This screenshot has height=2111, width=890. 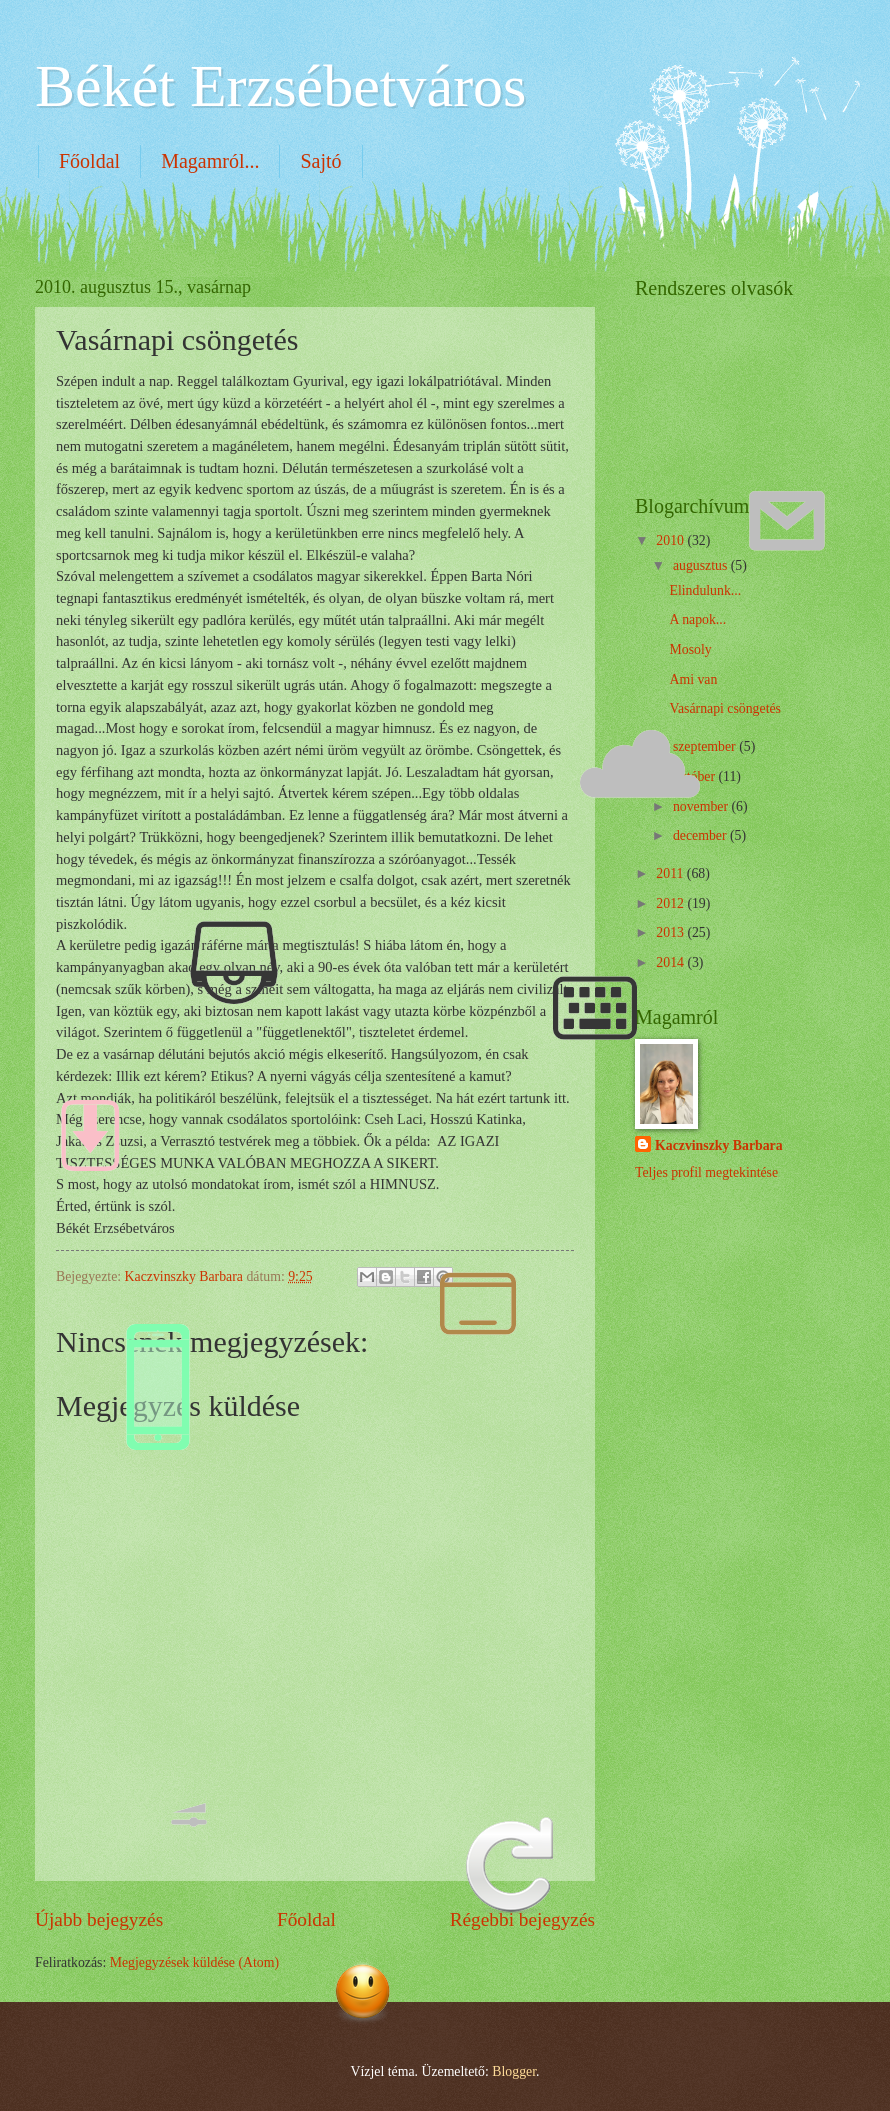 I want to click on adjust audio or speaker volume, so click(x=189, y=1815).